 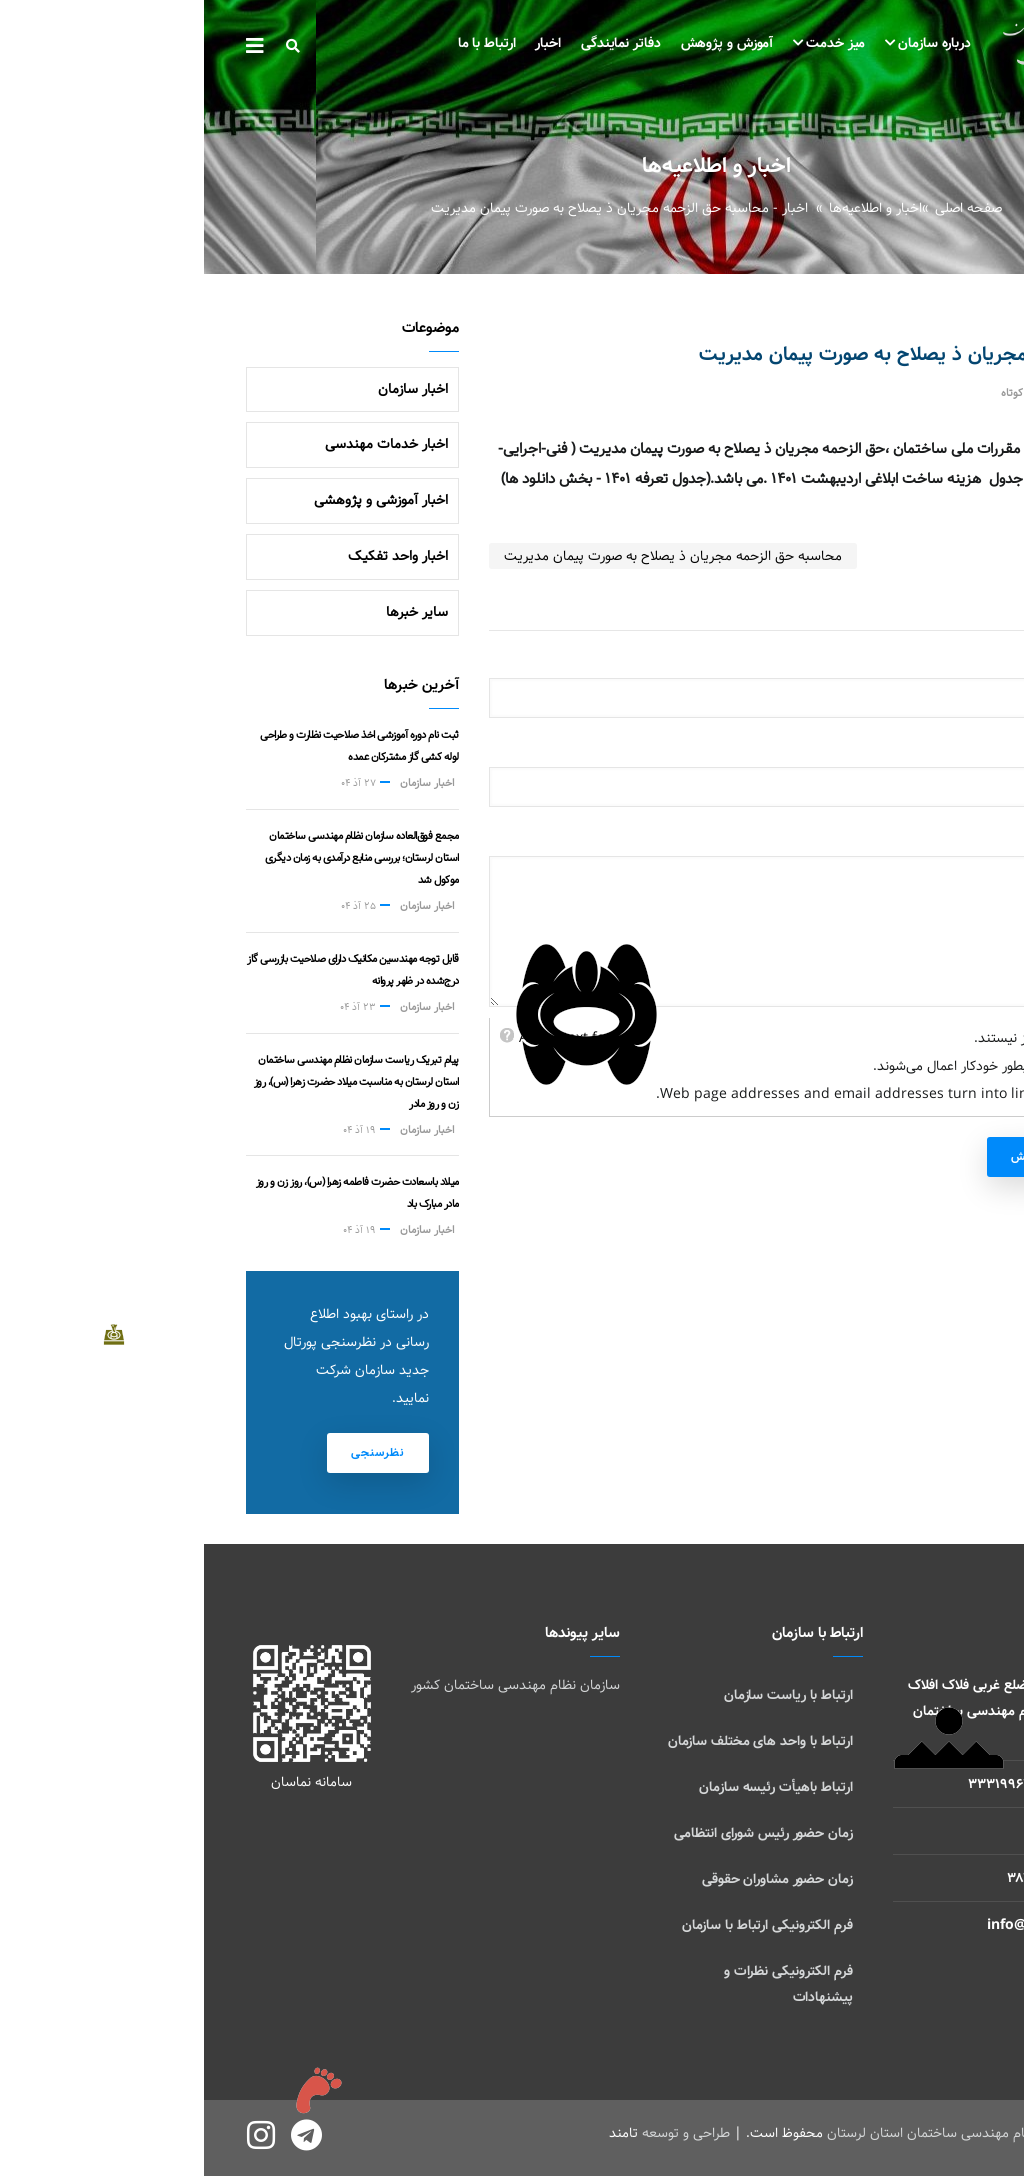 What do you see at coordinates (586, 1014) in the screenshot?
I see `decorative mask or carnival costume icon` at bounding box center [586, 1014].